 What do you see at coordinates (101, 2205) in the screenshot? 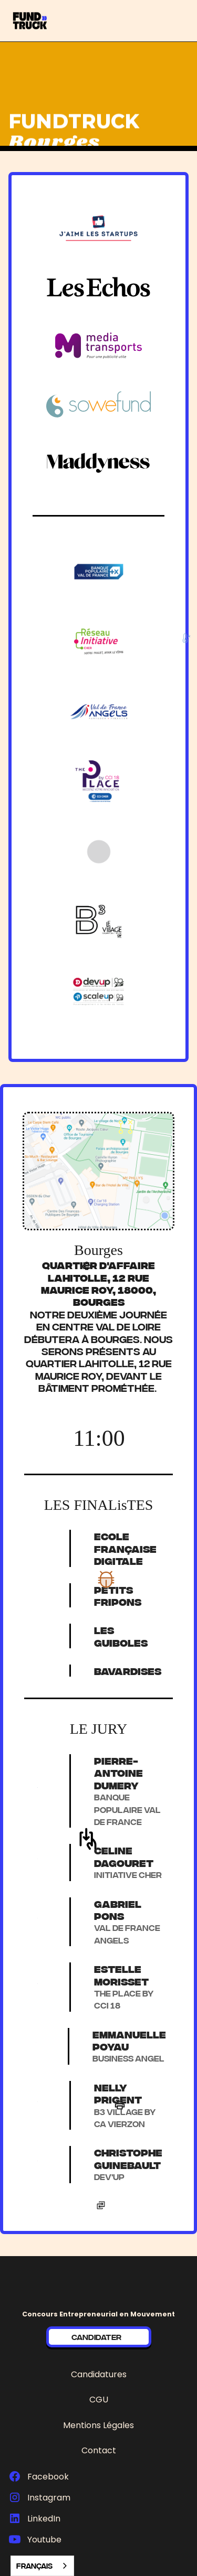
I see `swap or exchange items` at bounding box center [101, 2205].